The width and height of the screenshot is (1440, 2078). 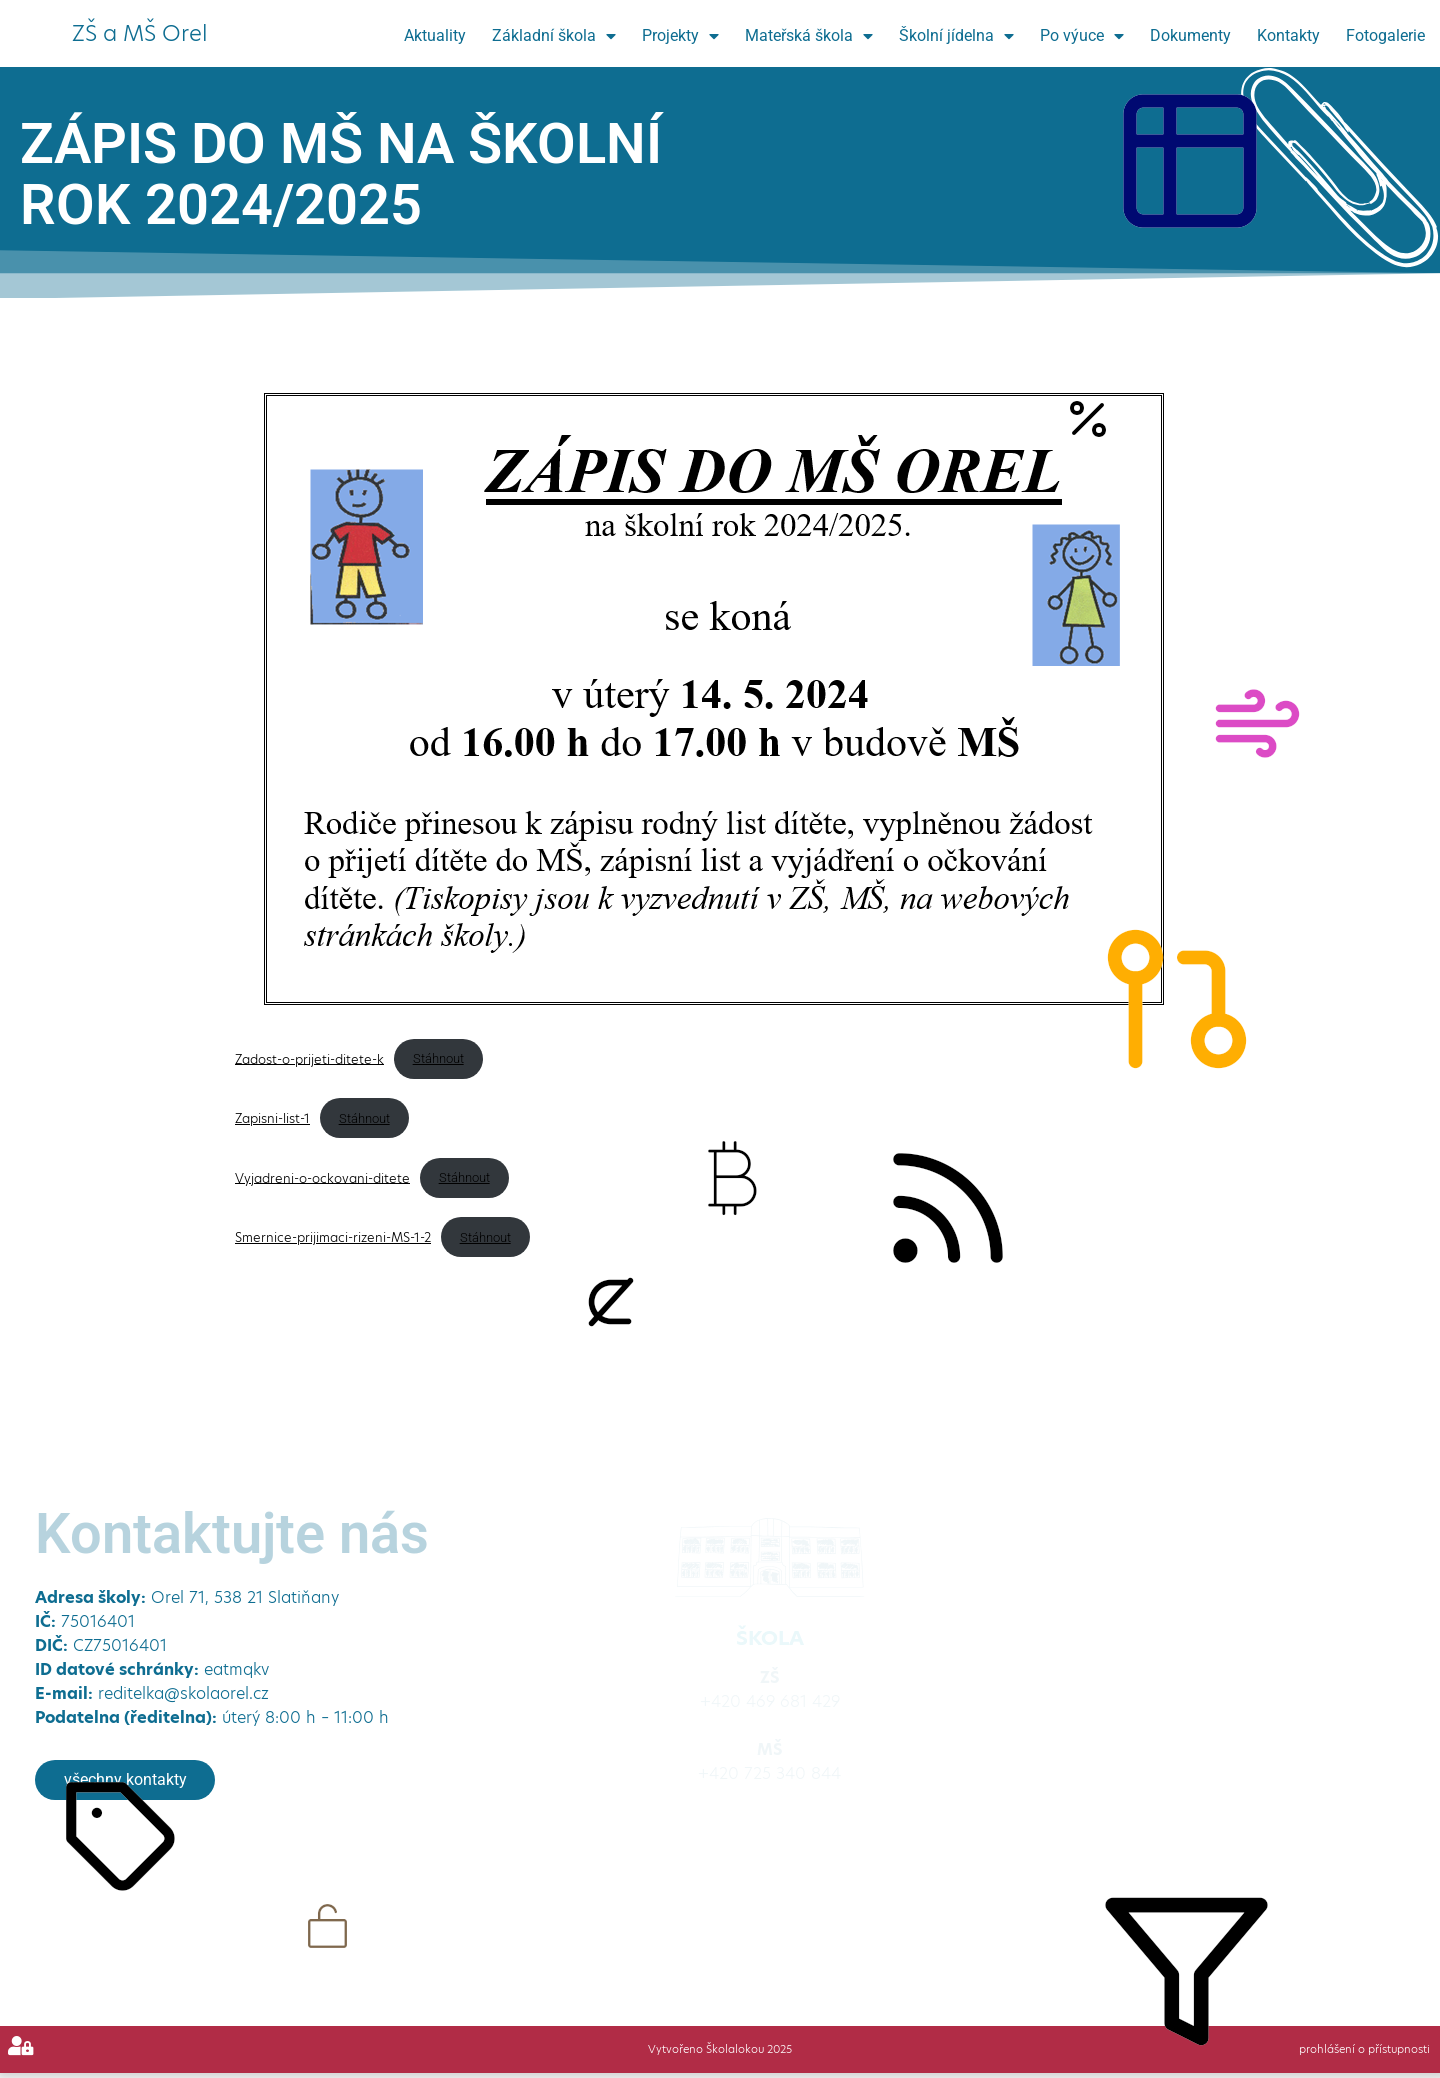 I want to click on create a new pull request, so click(x=1177, y=999).